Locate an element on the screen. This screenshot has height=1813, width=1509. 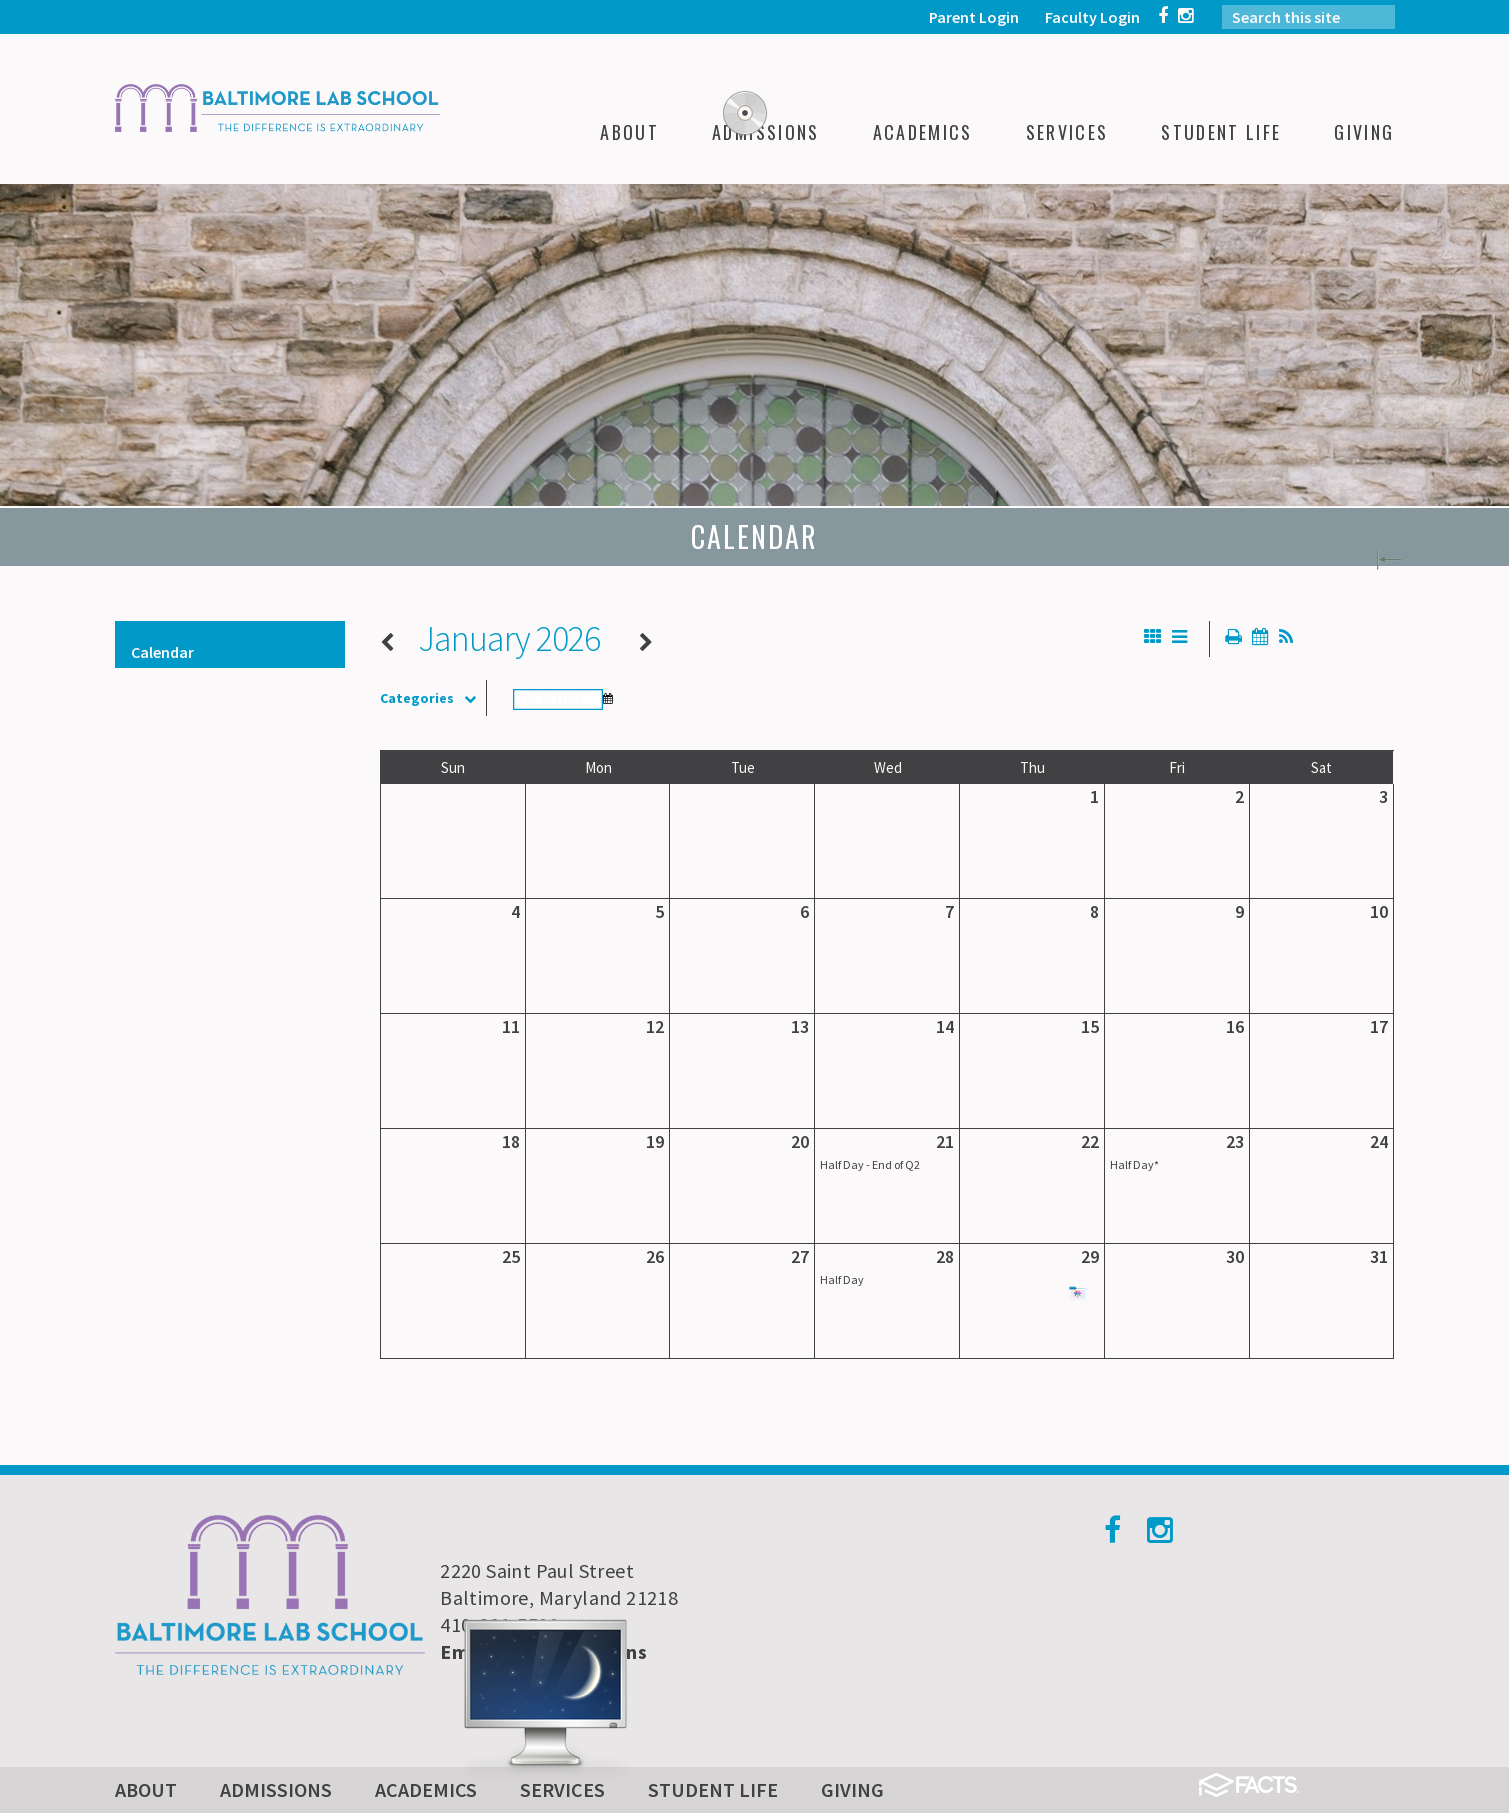
access screensaver settings is located at coordinates (545, 1690).